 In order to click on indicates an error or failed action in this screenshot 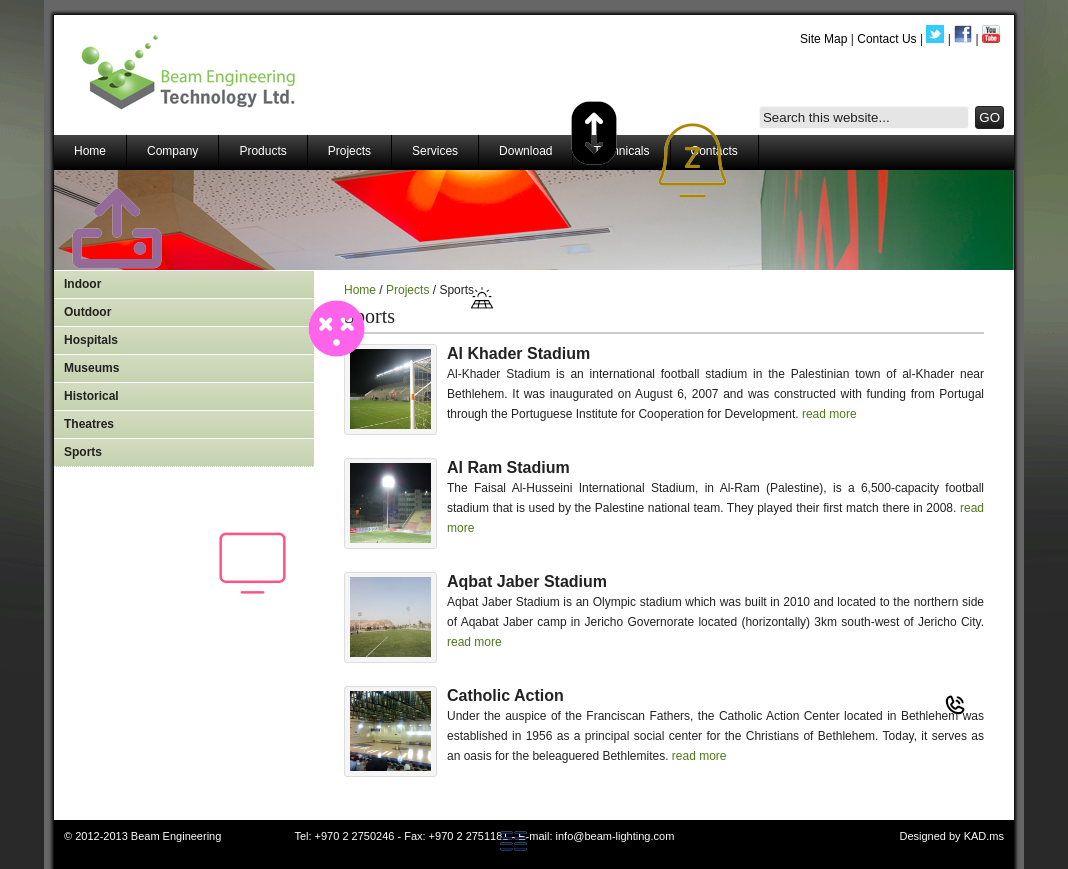, I will do `click(336, 328)`.